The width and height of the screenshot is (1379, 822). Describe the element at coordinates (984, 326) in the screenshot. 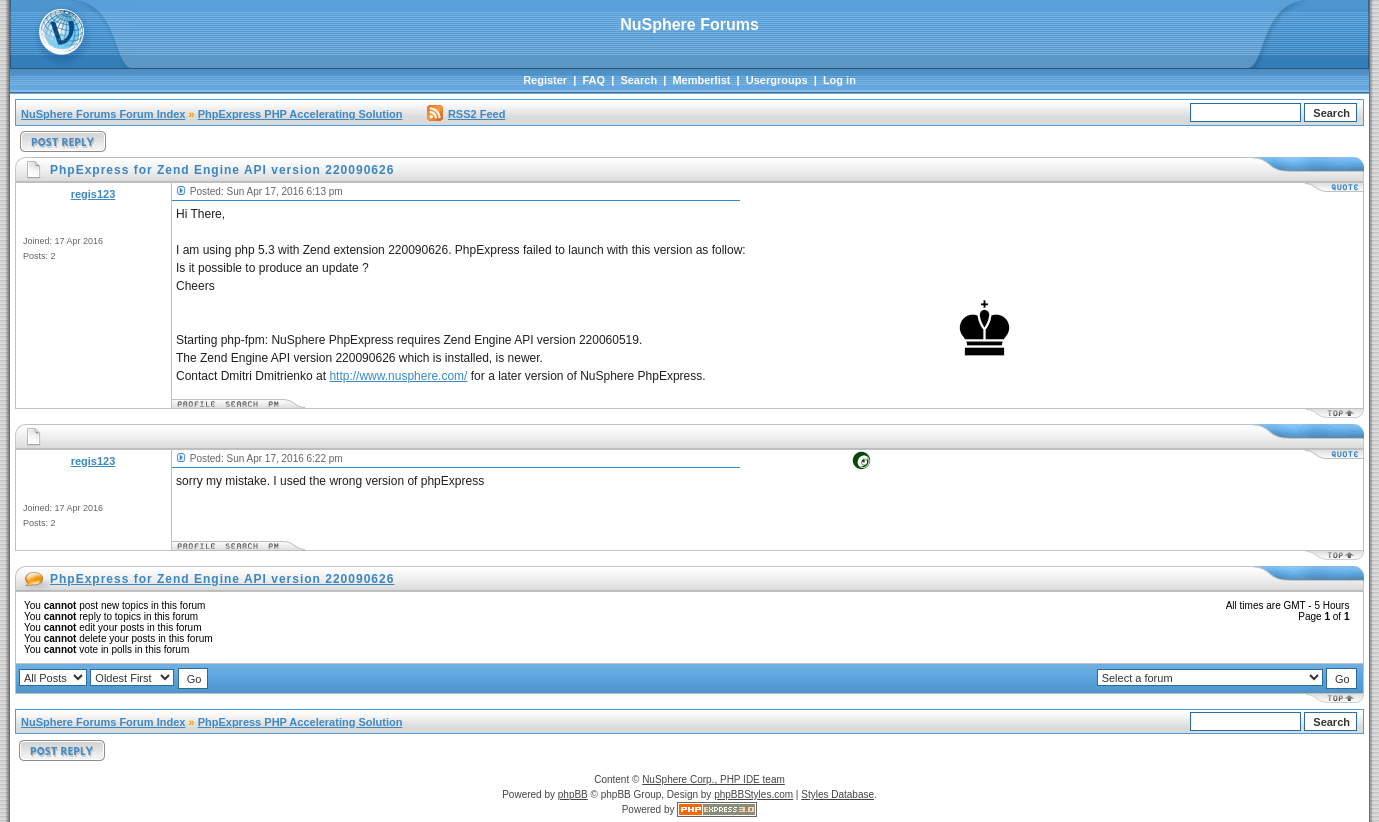

I see `select the king piece in a chess game` at that location.